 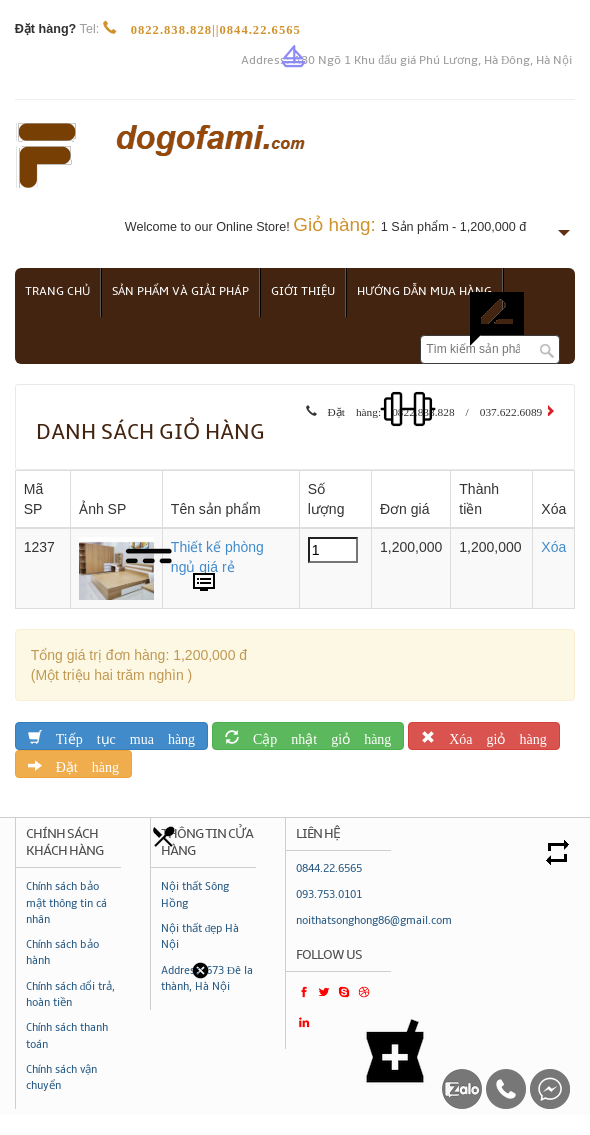 What do you see at coordinates (293, 57) in the screenshot?
I see `access marine or boating features` at bounding box center [293, 57].